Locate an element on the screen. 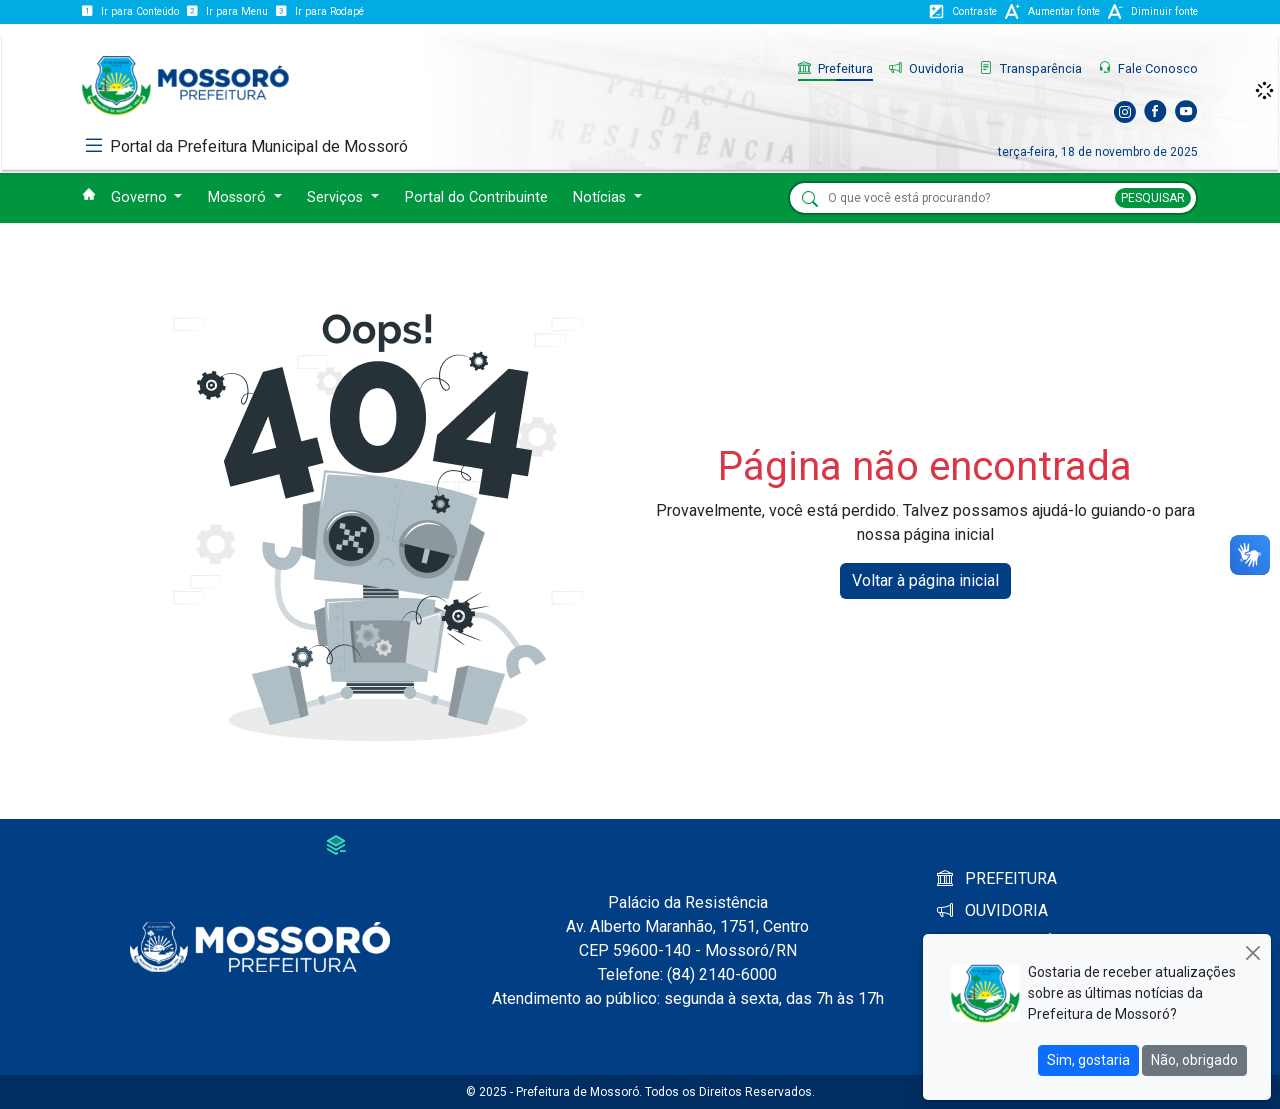 The image size is (1280, 1109). remove a layer from the stack is located at coordinates (336, 845).